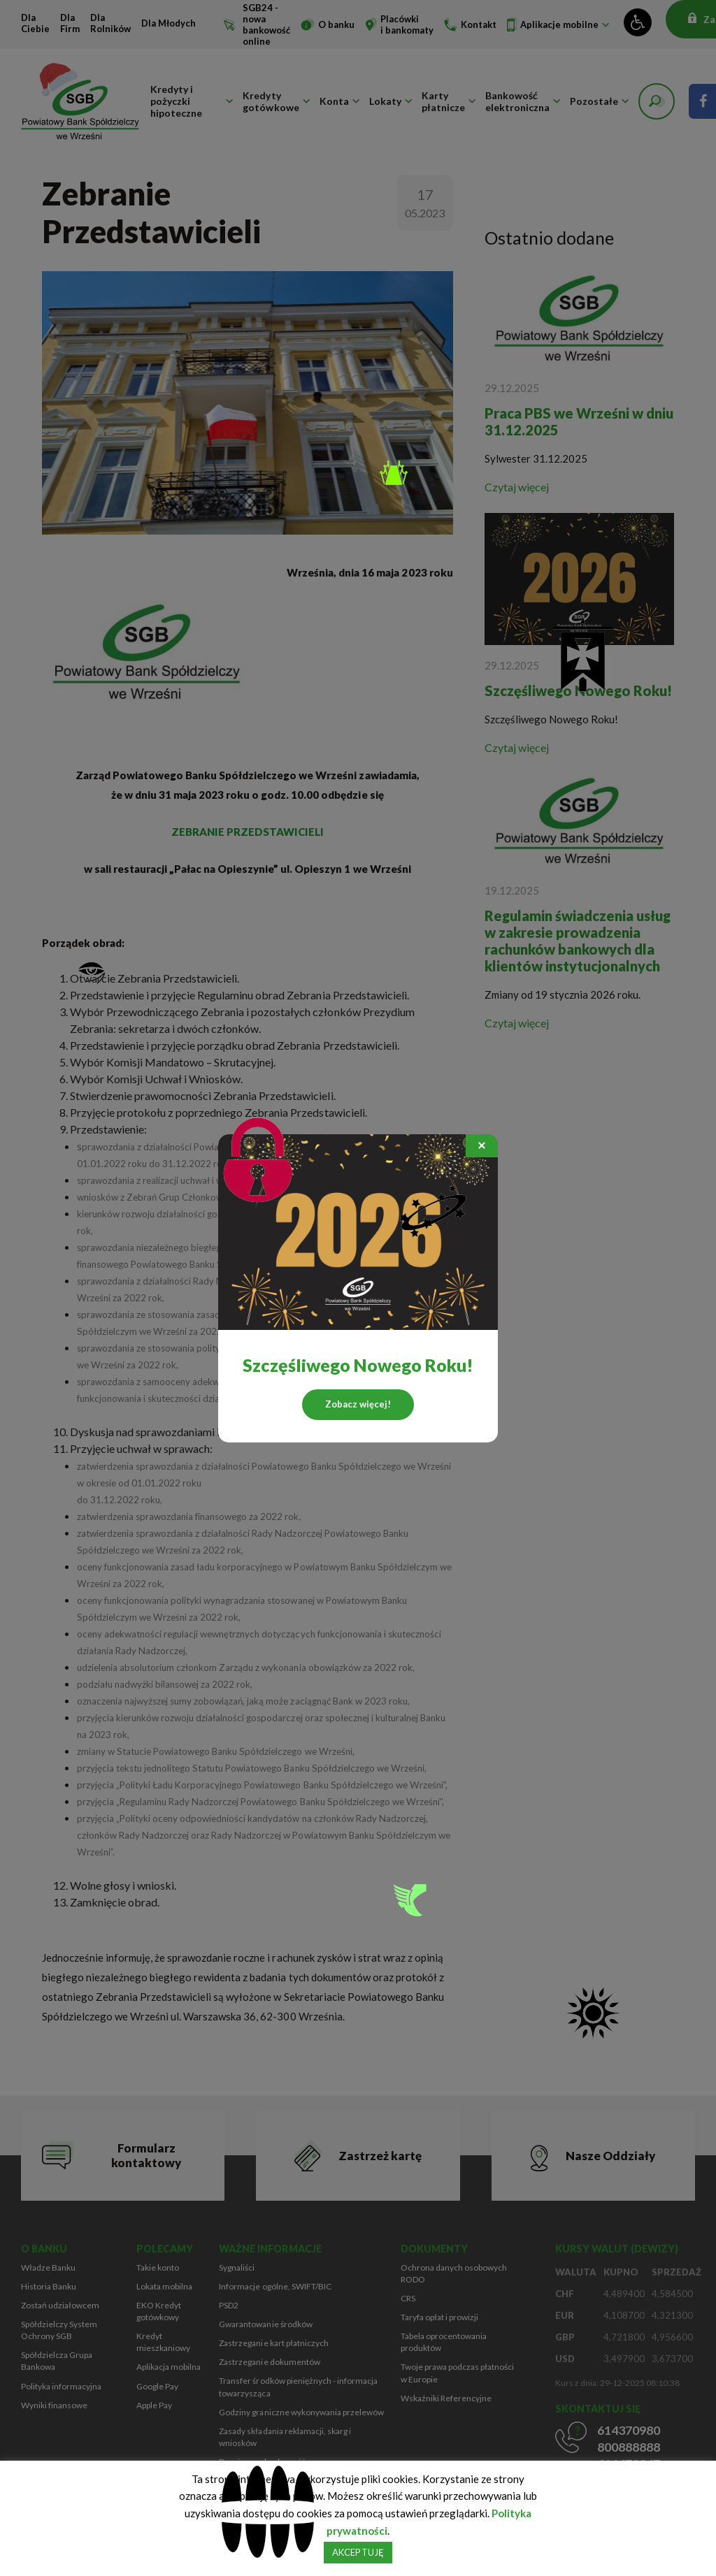 The height and width of the screenshot is (2576, 716). I want to click on lock or secure this item, so click(258, 1160).